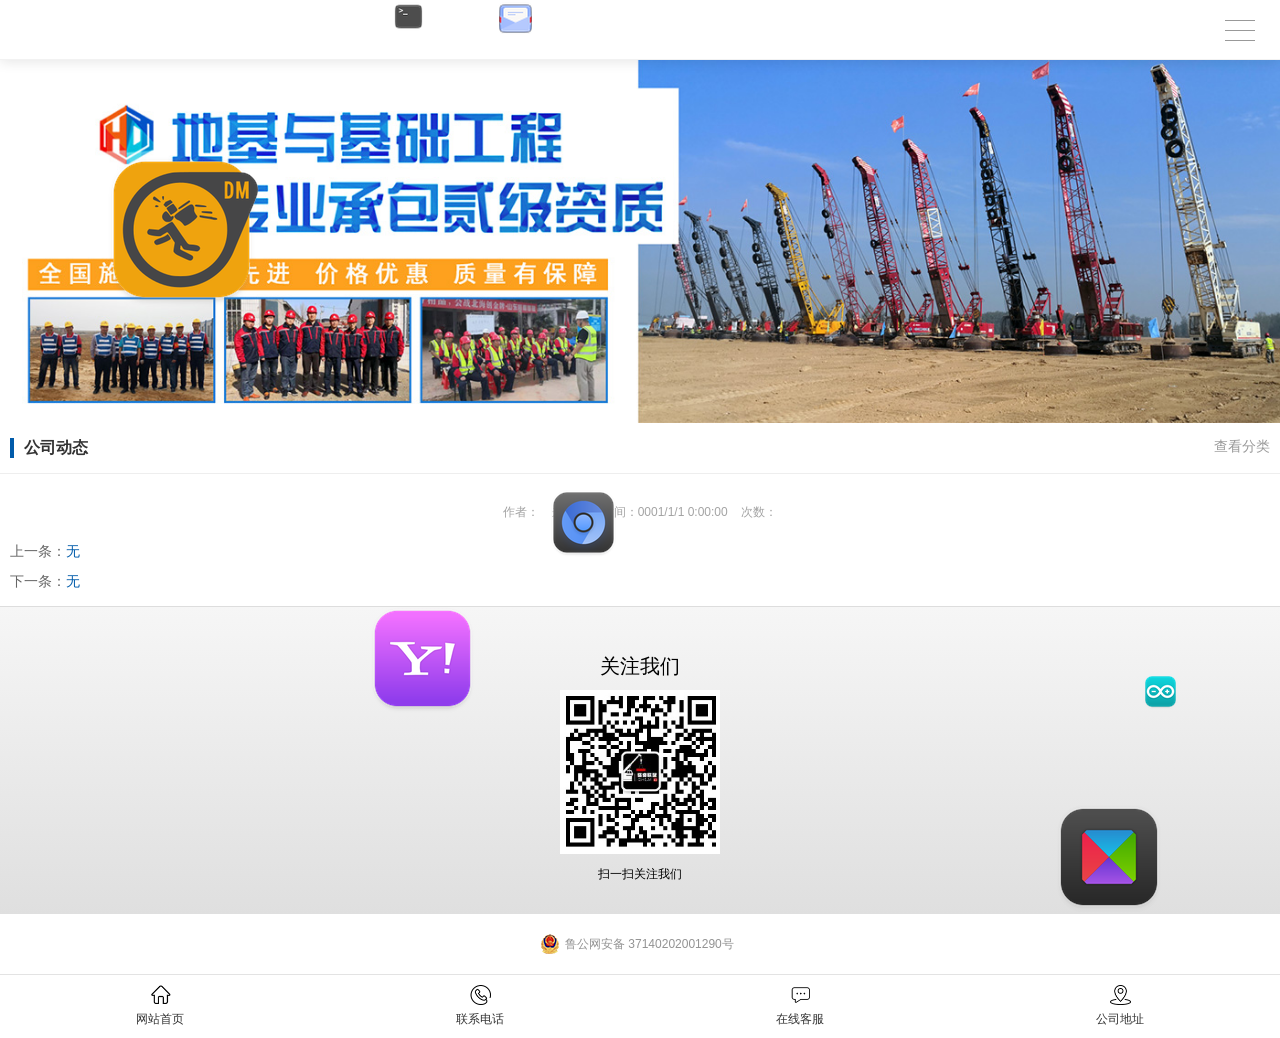  Describe the element at coordinates (422, 658) in the screenshot. I see `open Yahoo web app` at that location.